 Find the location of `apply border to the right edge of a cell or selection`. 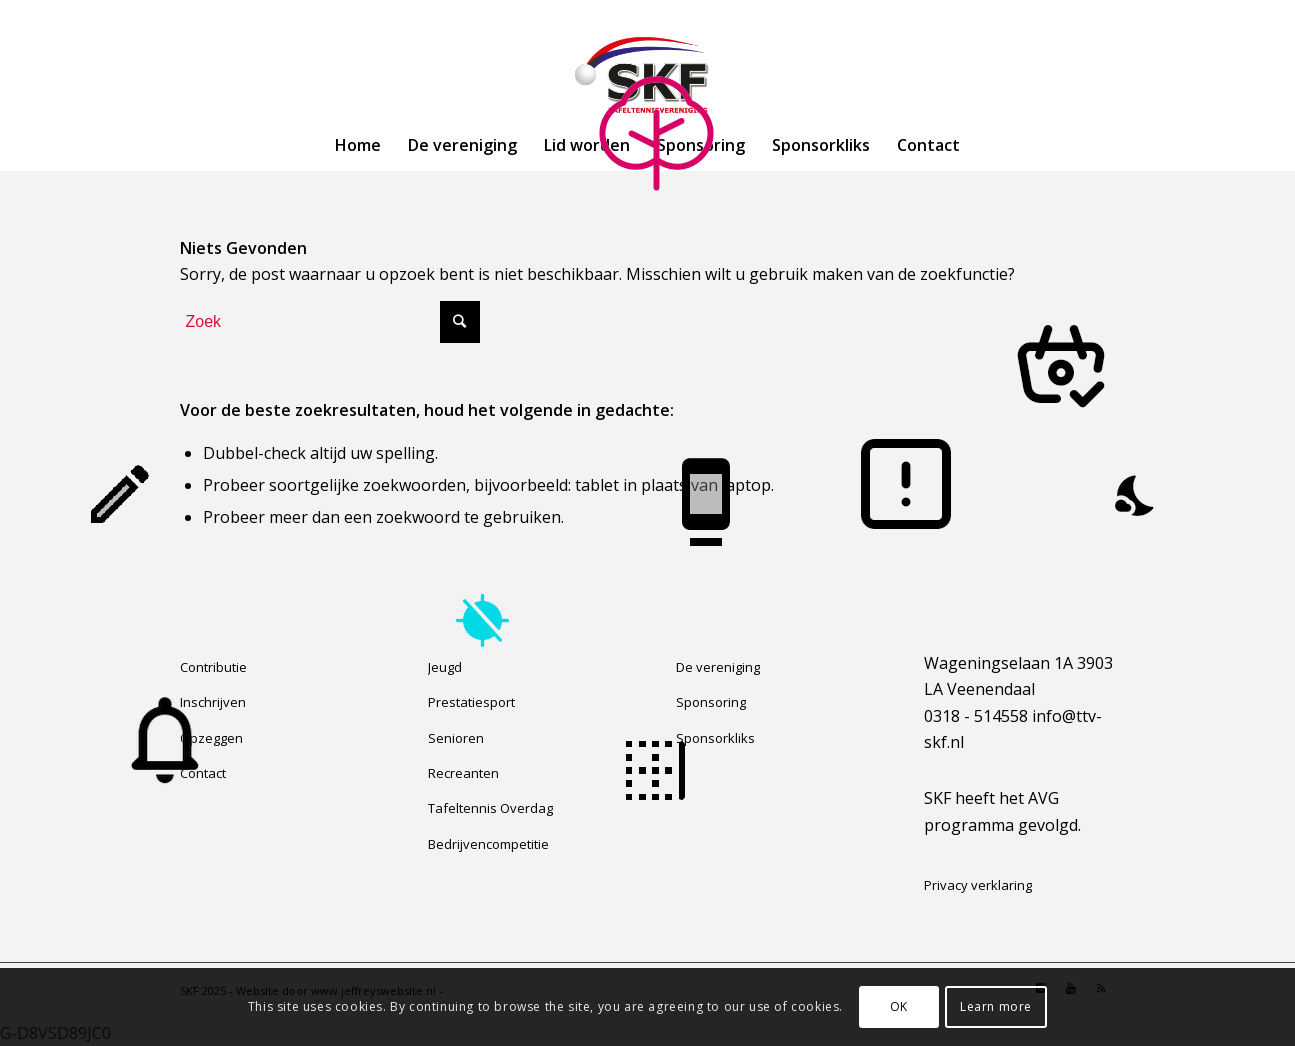

apply border to the right edge of a cell or selection is located at coordinates (655, 770).